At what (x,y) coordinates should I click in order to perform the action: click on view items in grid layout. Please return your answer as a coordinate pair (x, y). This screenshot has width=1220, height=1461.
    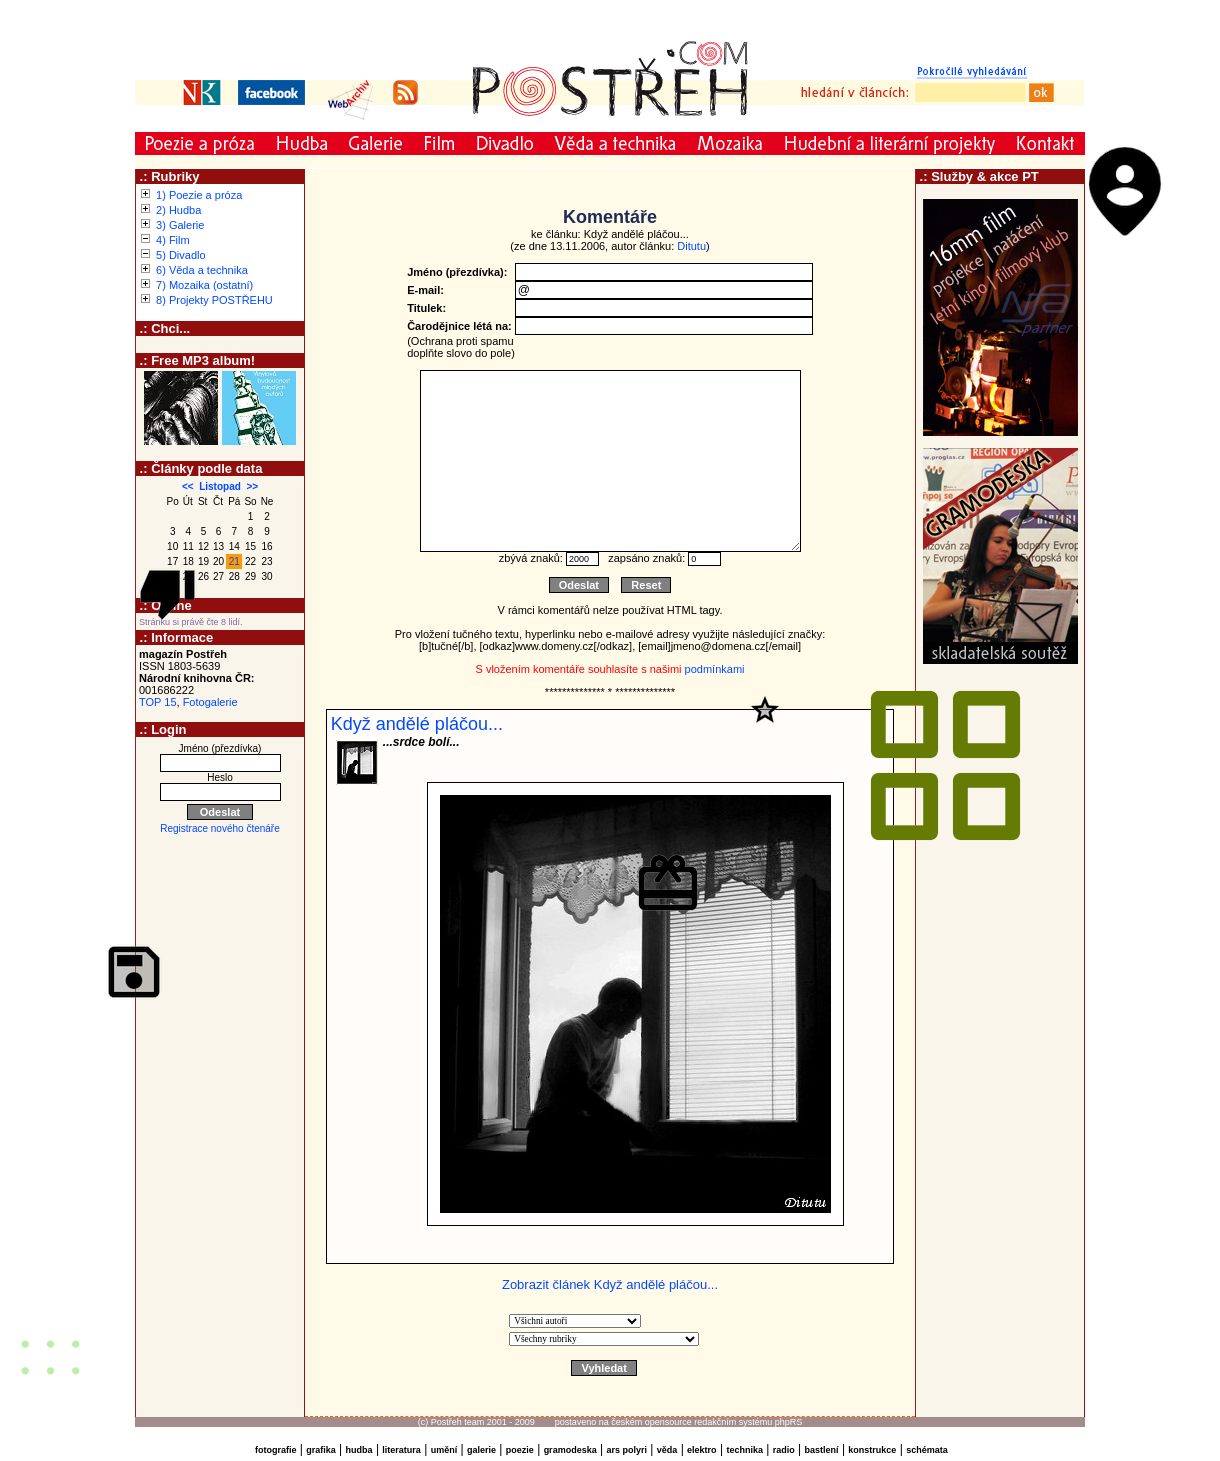
    Looking at the image, I should click on (945, 765).